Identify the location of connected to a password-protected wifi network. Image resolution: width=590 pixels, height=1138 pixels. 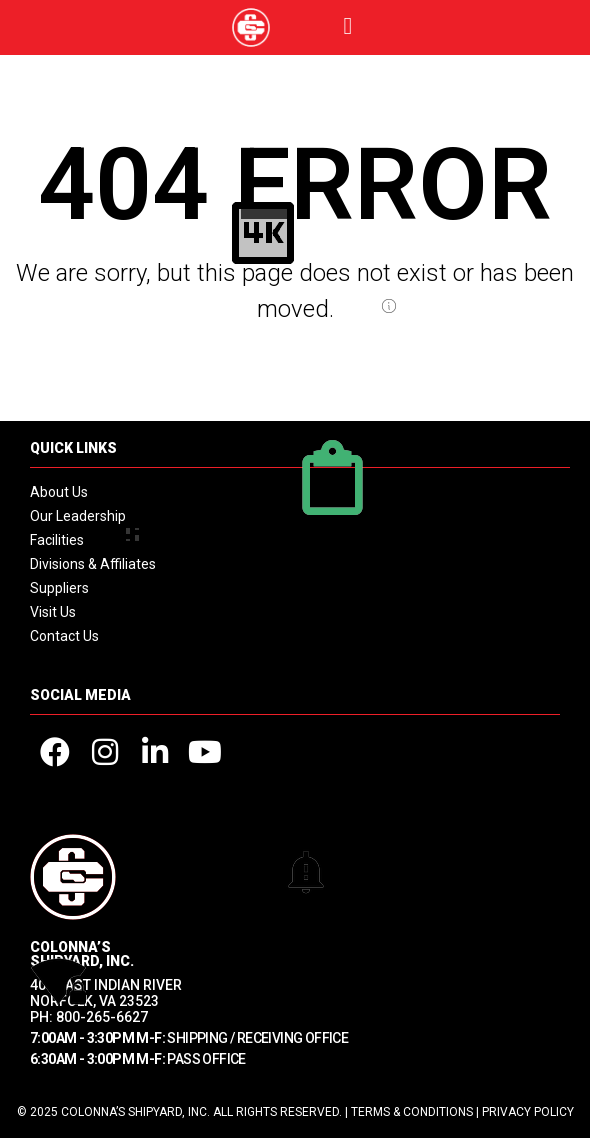
(58, 981).